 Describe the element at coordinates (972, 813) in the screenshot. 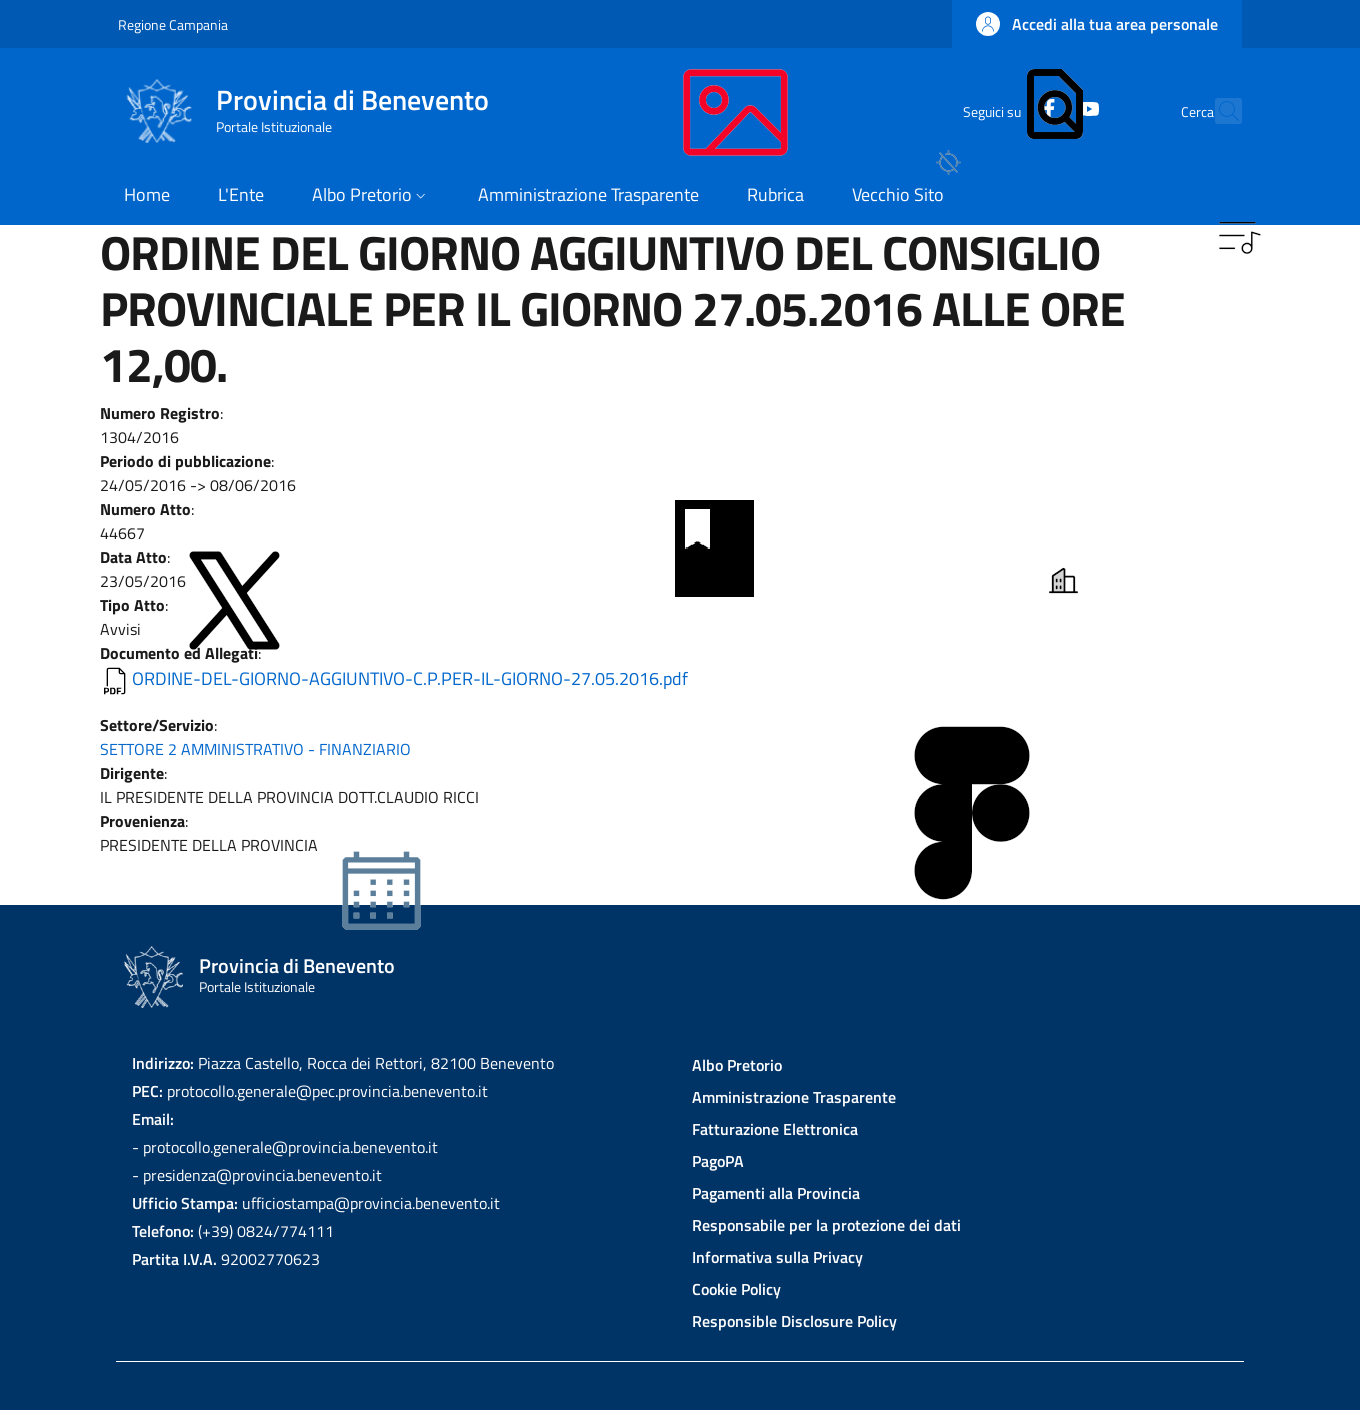

I see `open Figma design tool` at that location.